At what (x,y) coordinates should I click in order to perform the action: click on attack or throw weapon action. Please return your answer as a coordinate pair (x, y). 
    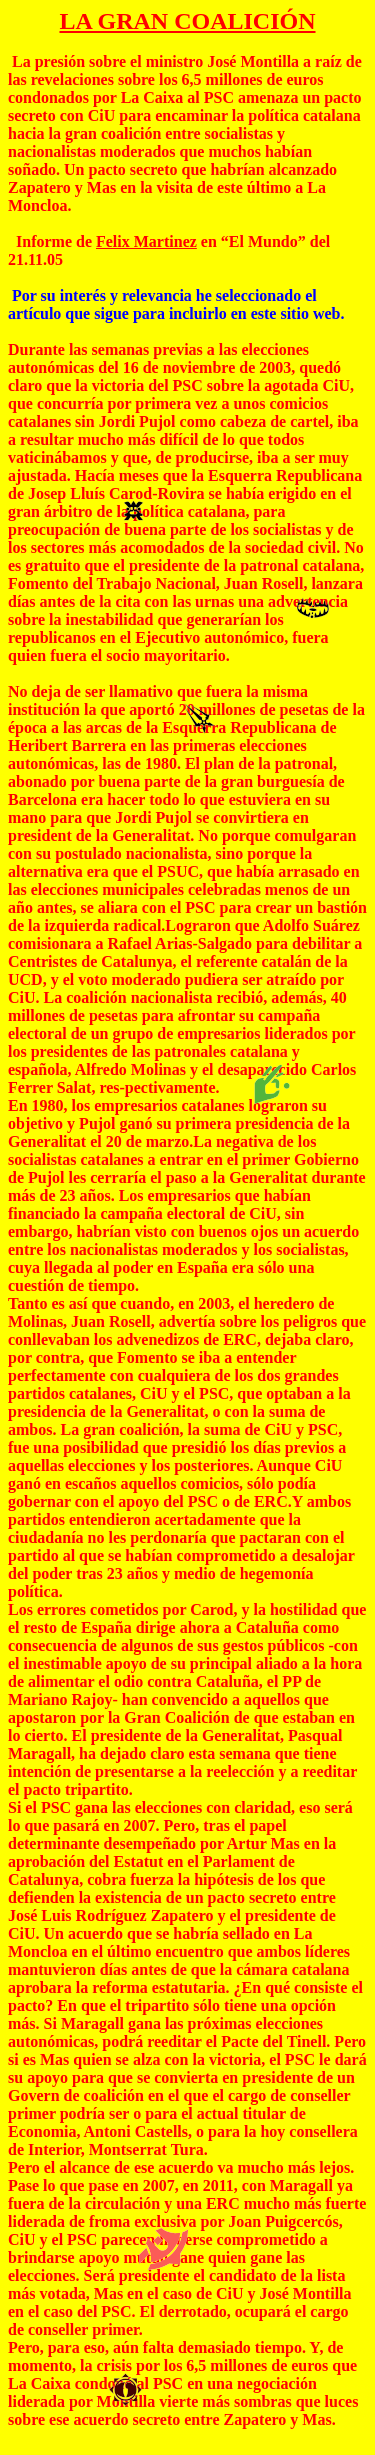
    Looking at the image, I should click on (199, 718).